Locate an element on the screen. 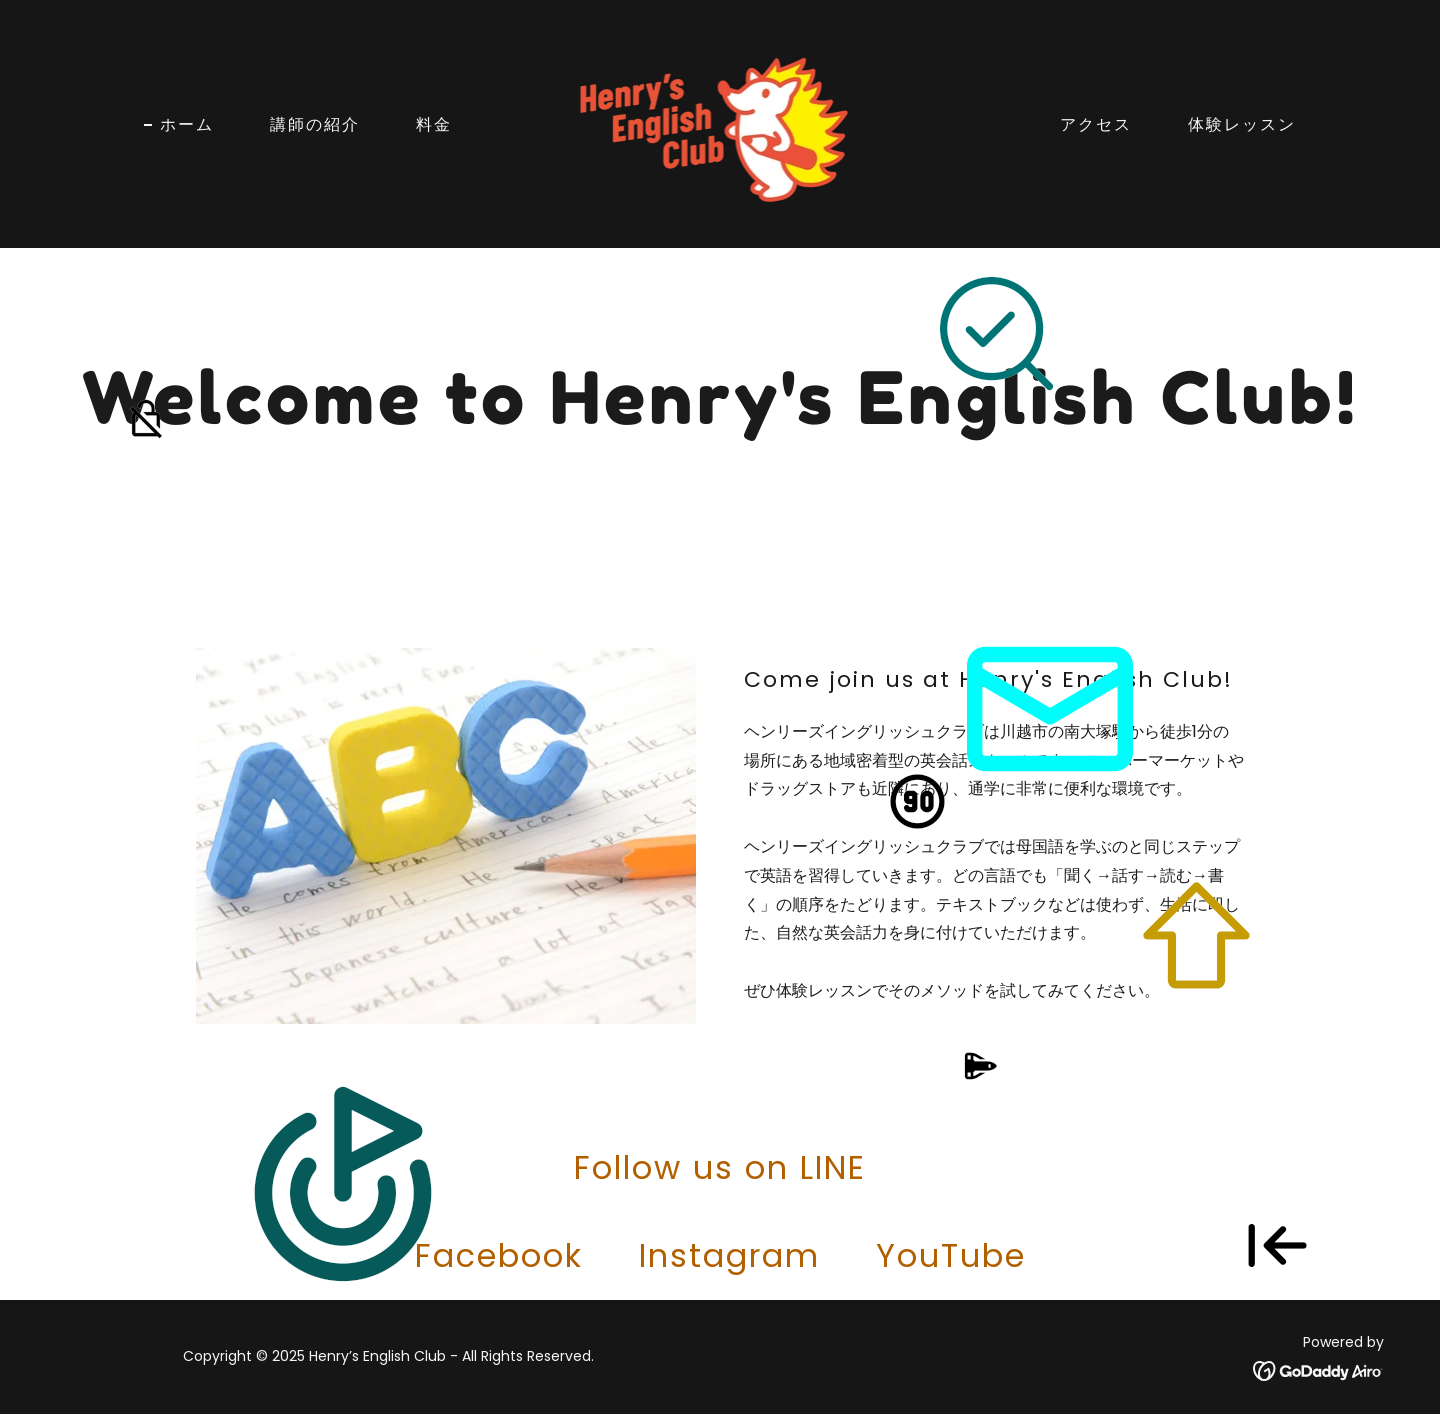 This screenshot has width=1440, height=1414. code scan completed successfully is located at coordinates (999, 336).